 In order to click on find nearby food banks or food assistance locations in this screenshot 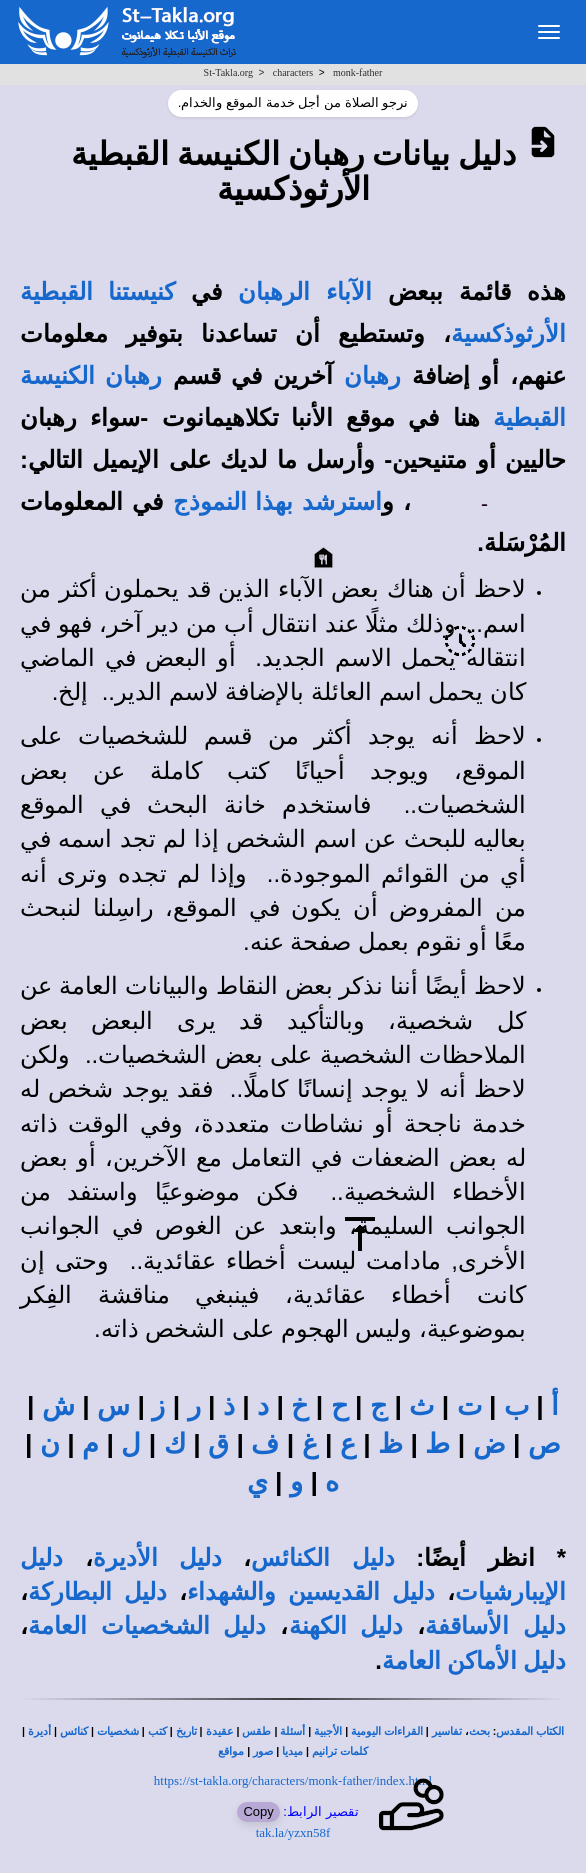, I will do `click(323, 557)`.